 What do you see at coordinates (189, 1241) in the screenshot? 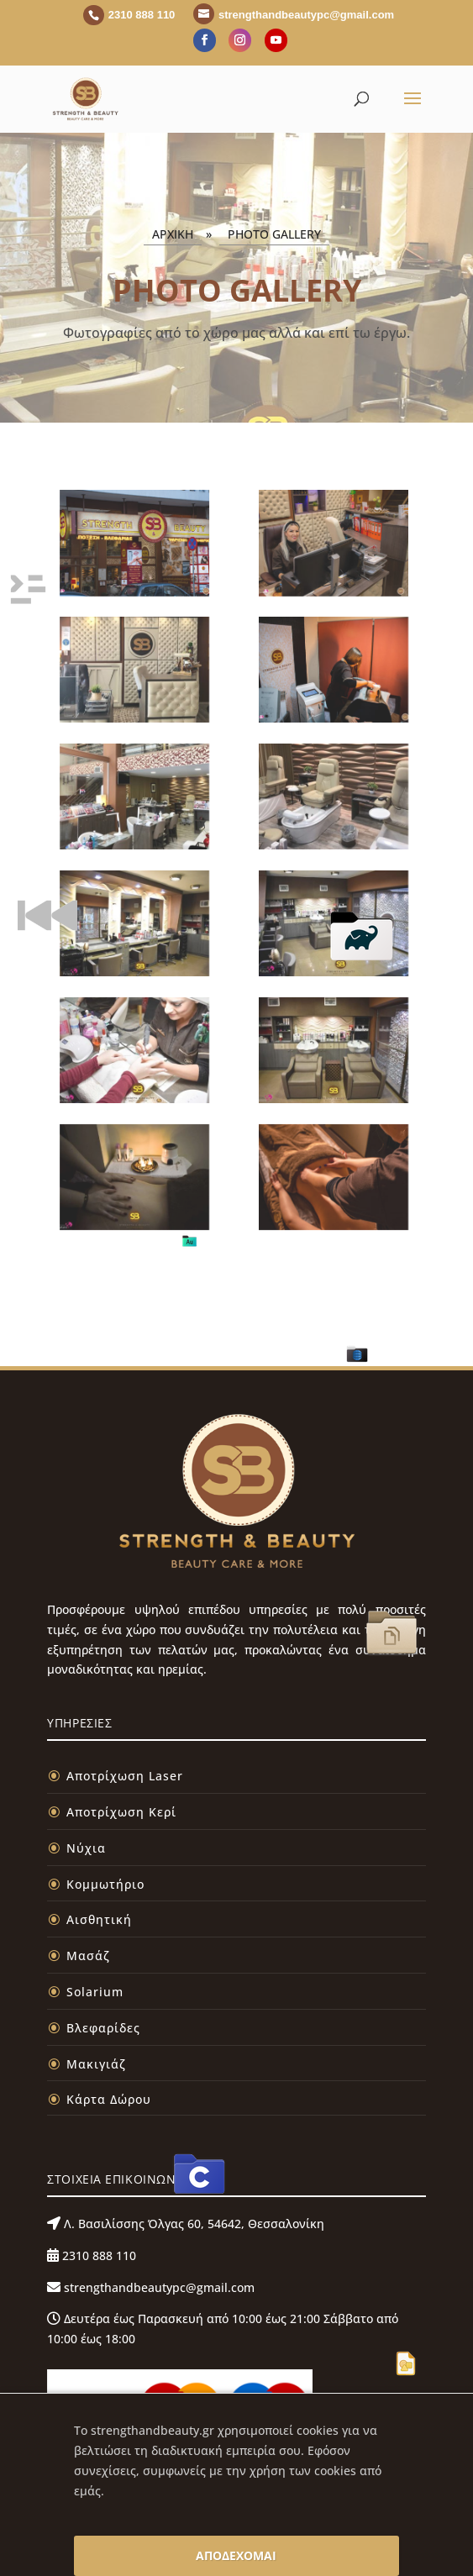
I see `open Adobe Audition project files folder` at bounding box center [189, 1241].